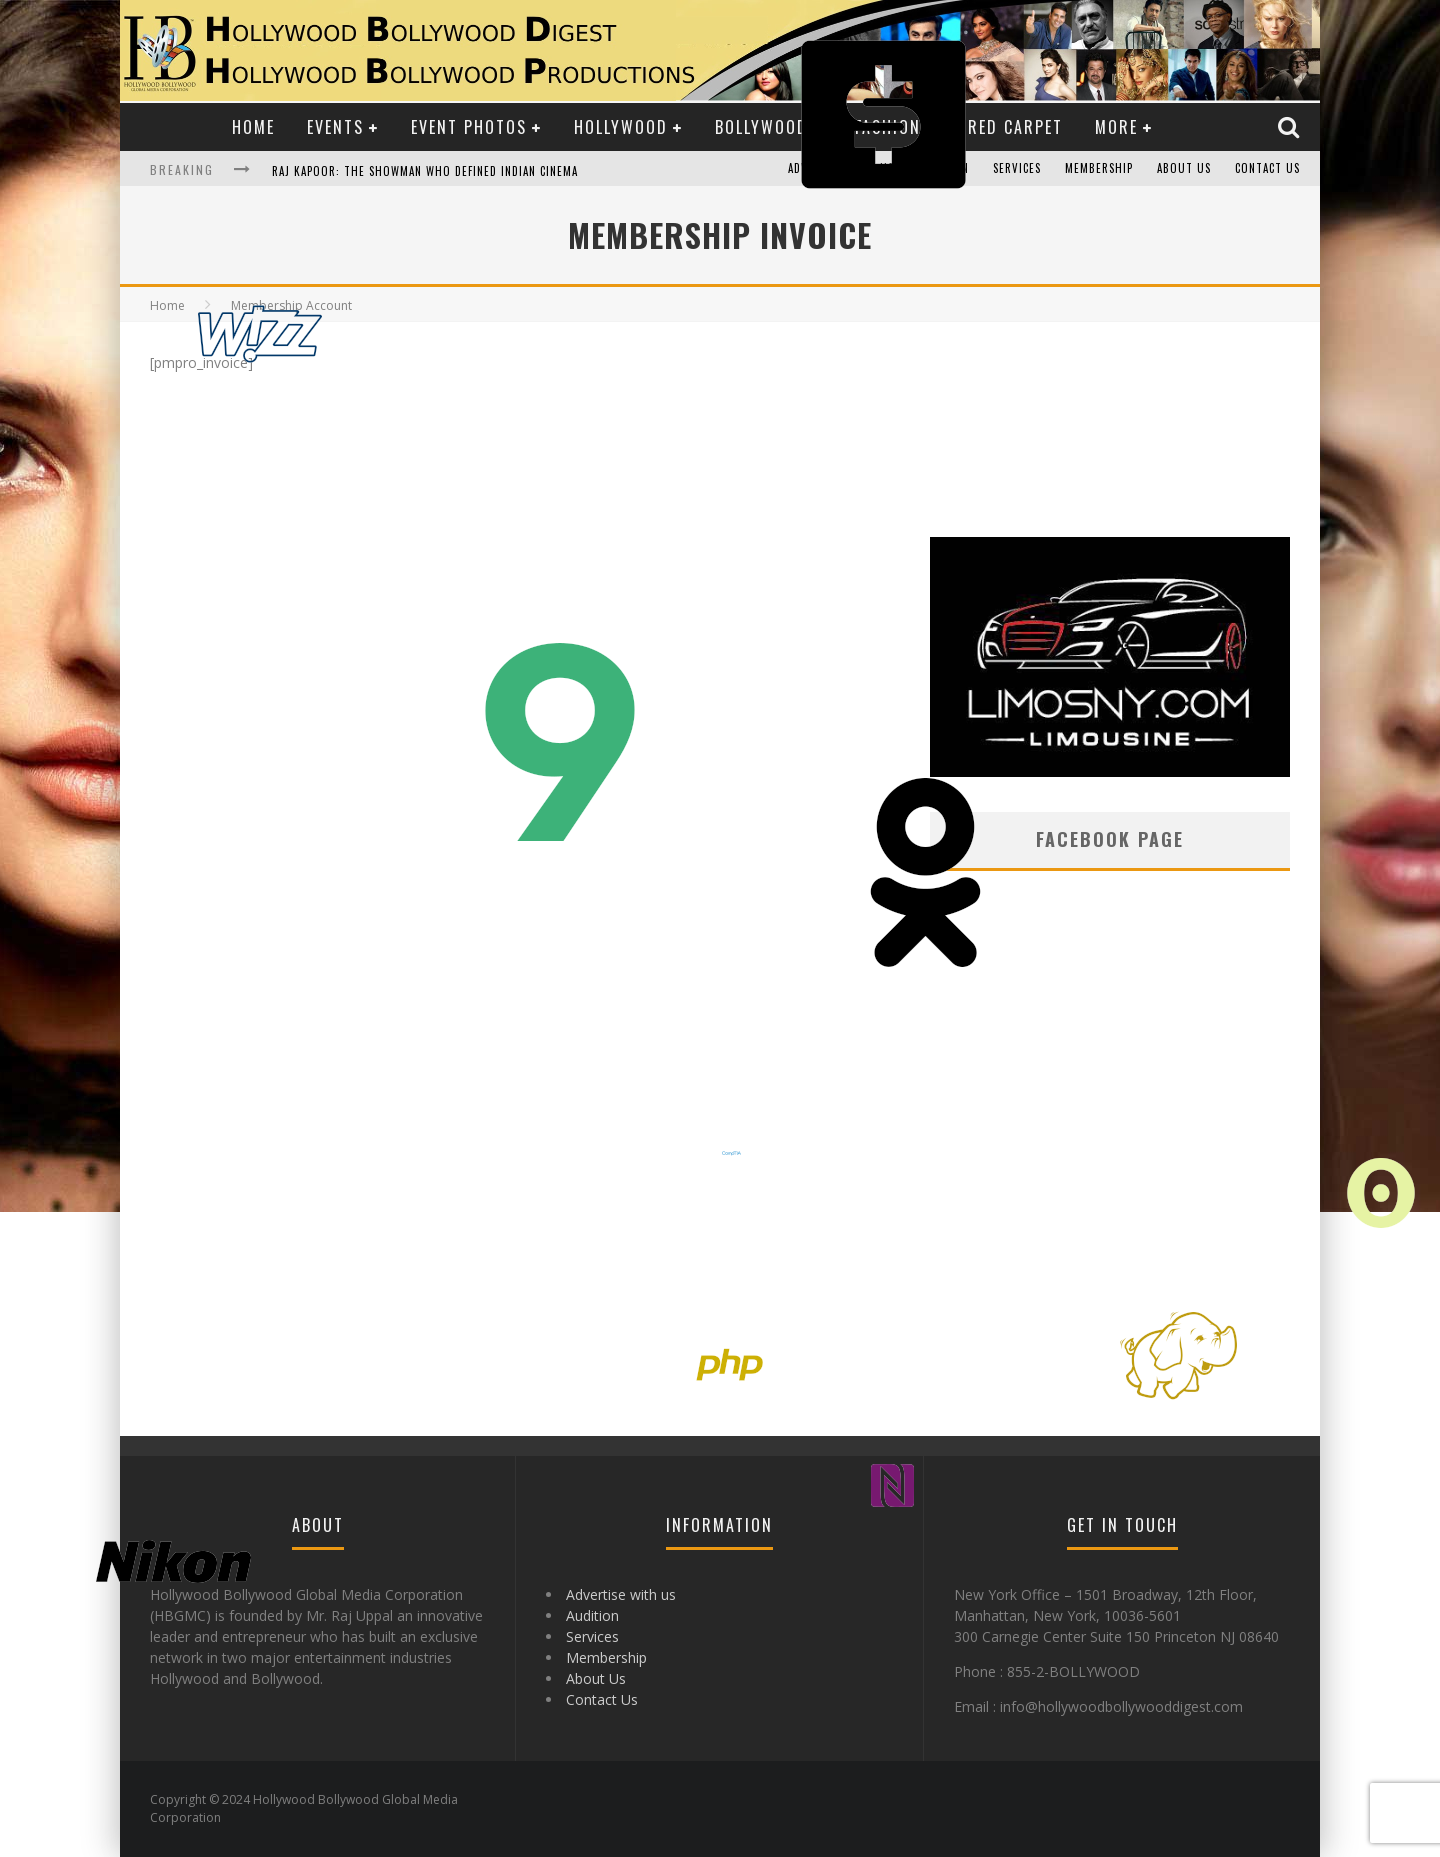  Describe the element at coordinates (260, 334) in the screenshot. I see `visit the Wizz Air website or app` at that location.